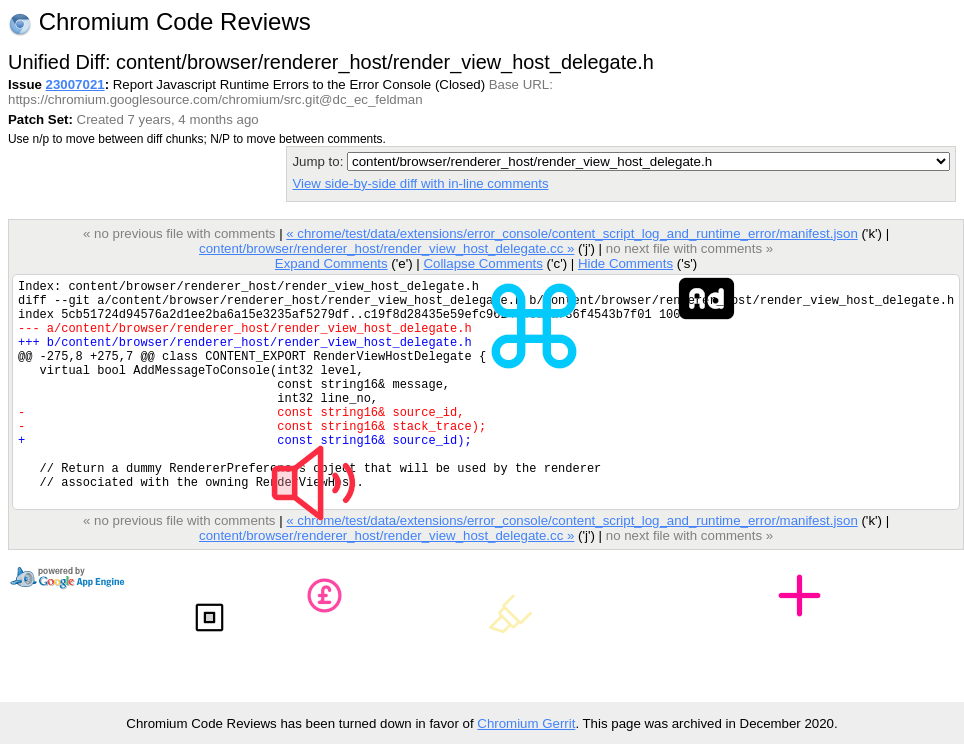 Image resolution: width=964 pixels, height=744 pixels. I want to click on command key shortcut indicator, so click(534, 326).